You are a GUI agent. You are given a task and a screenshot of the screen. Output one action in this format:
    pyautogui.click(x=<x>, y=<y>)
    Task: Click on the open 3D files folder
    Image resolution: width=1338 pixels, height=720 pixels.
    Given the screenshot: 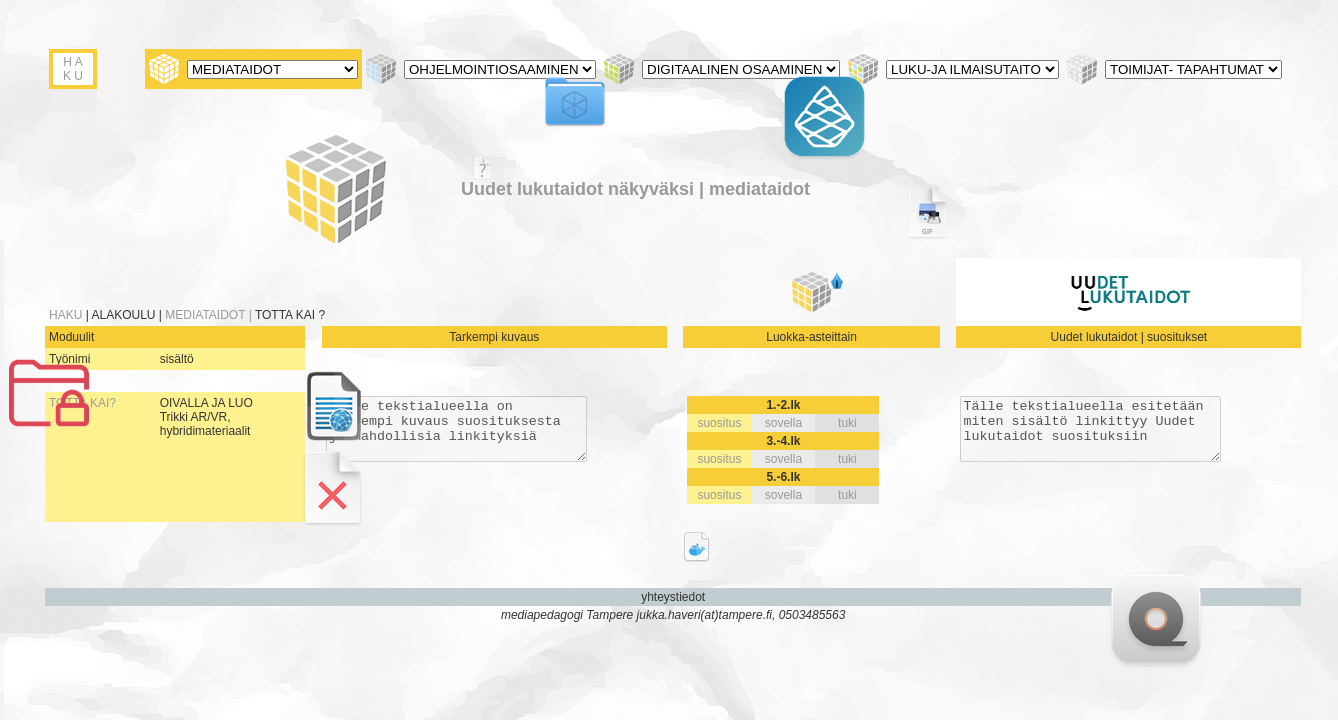 What is the action you would take?
    pyautogui.click(x=575, y=101)
    